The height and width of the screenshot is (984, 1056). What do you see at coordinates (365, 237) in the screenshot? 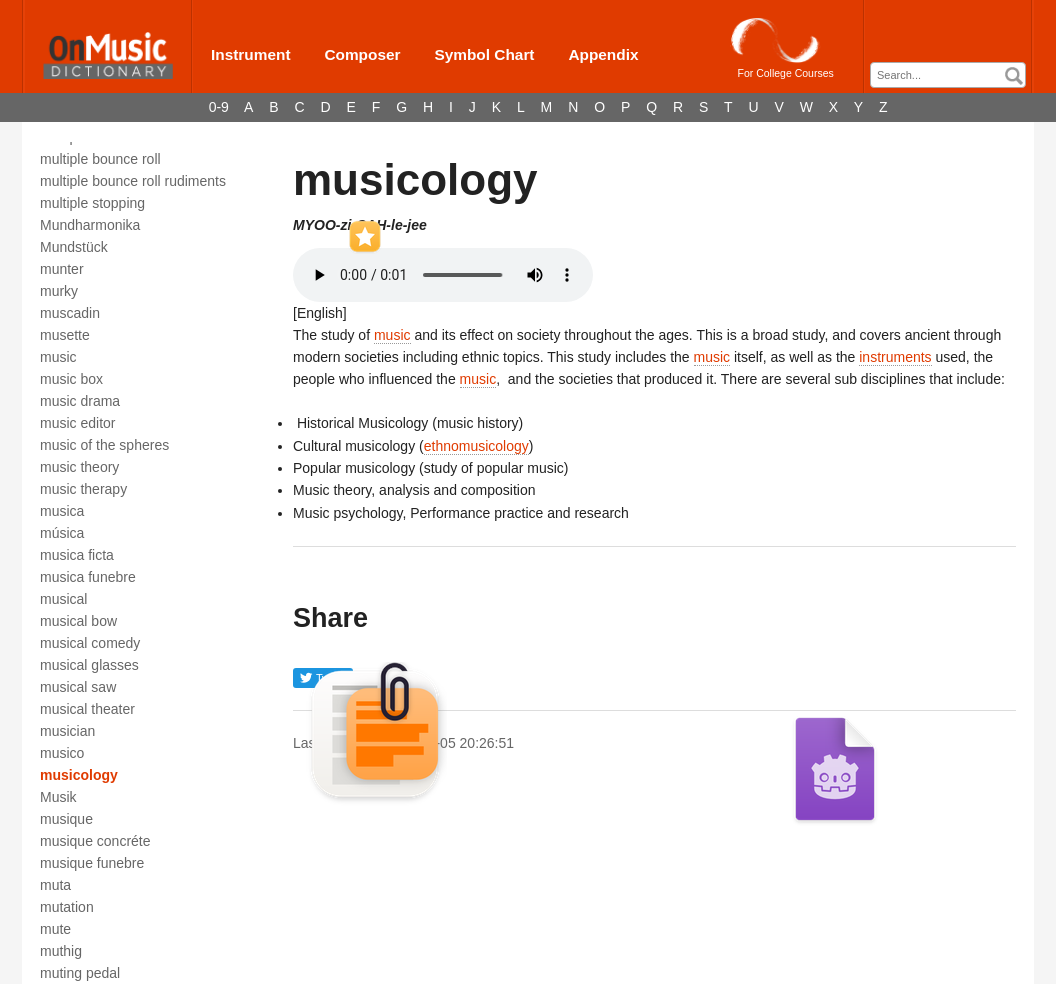
I see `set default applications preferences` at bounding box center [365, 237].